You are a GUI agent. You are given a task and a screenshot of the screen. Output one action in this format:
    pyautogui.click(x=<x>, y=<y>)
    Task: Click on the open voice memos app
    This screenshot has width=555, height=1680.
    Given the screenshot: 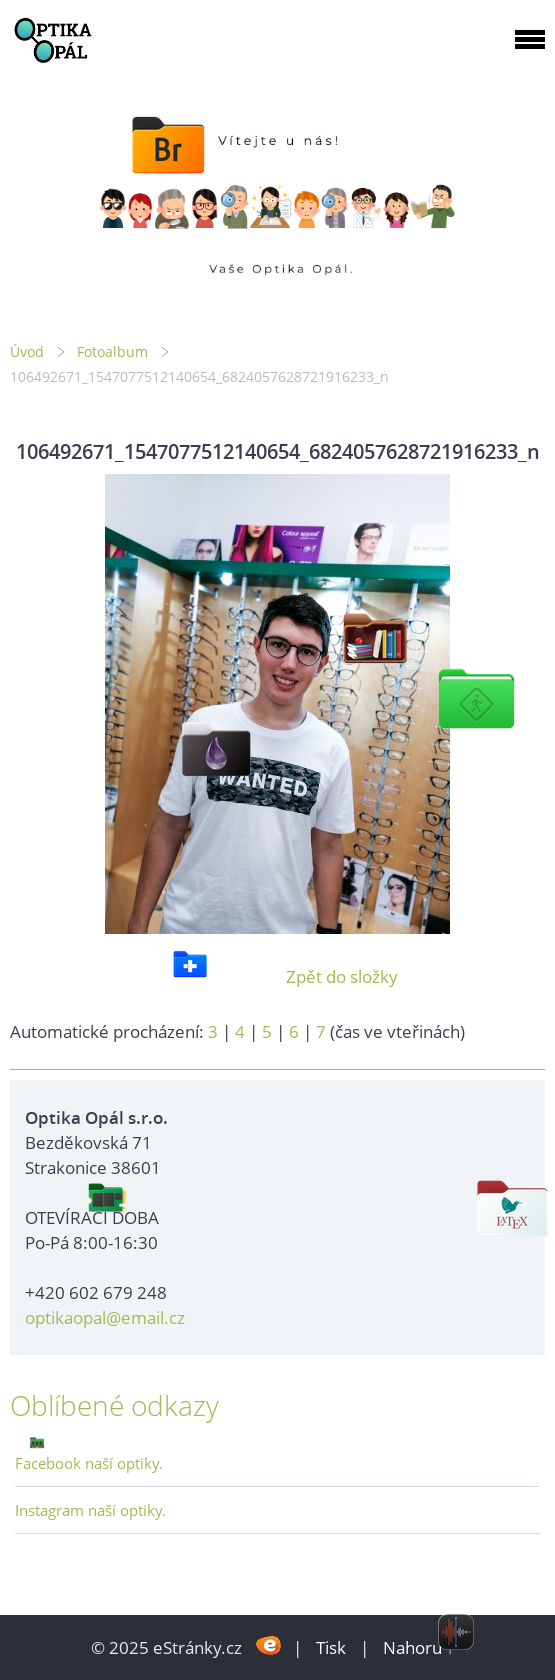 What is the action you would take?
    pyautogui.click(x=456, y=1632)
    